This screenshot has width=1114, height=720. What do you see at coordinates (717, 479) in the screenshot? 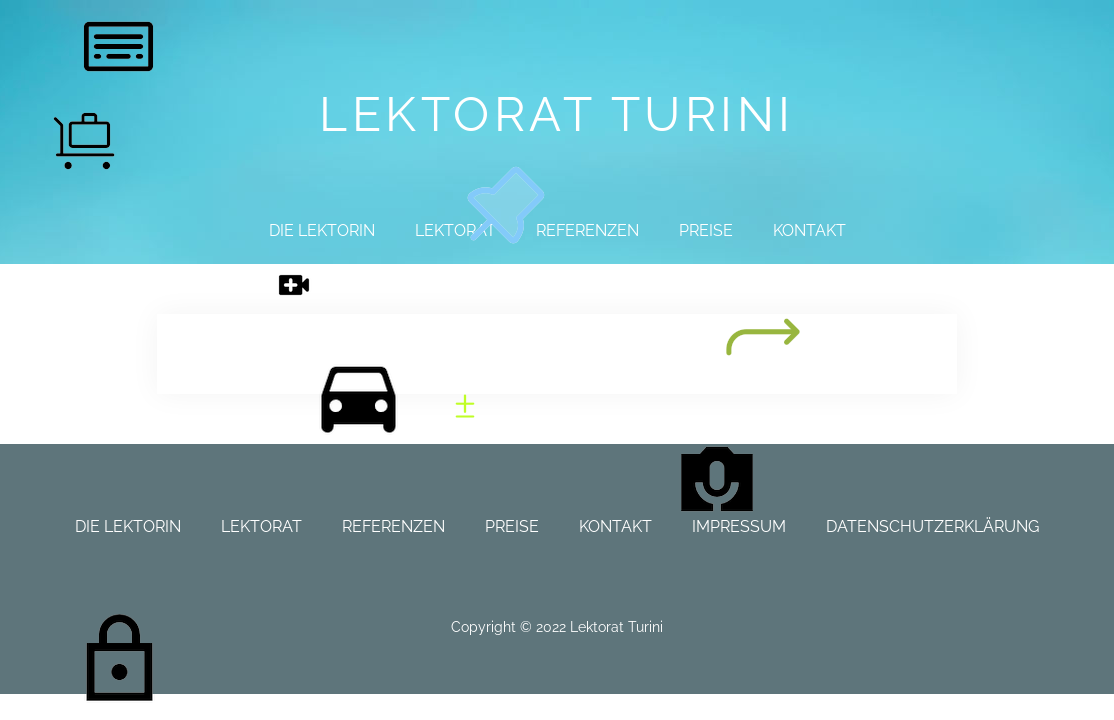
I see `grant camera and microphone permissions` at bounding box center [717, 479].